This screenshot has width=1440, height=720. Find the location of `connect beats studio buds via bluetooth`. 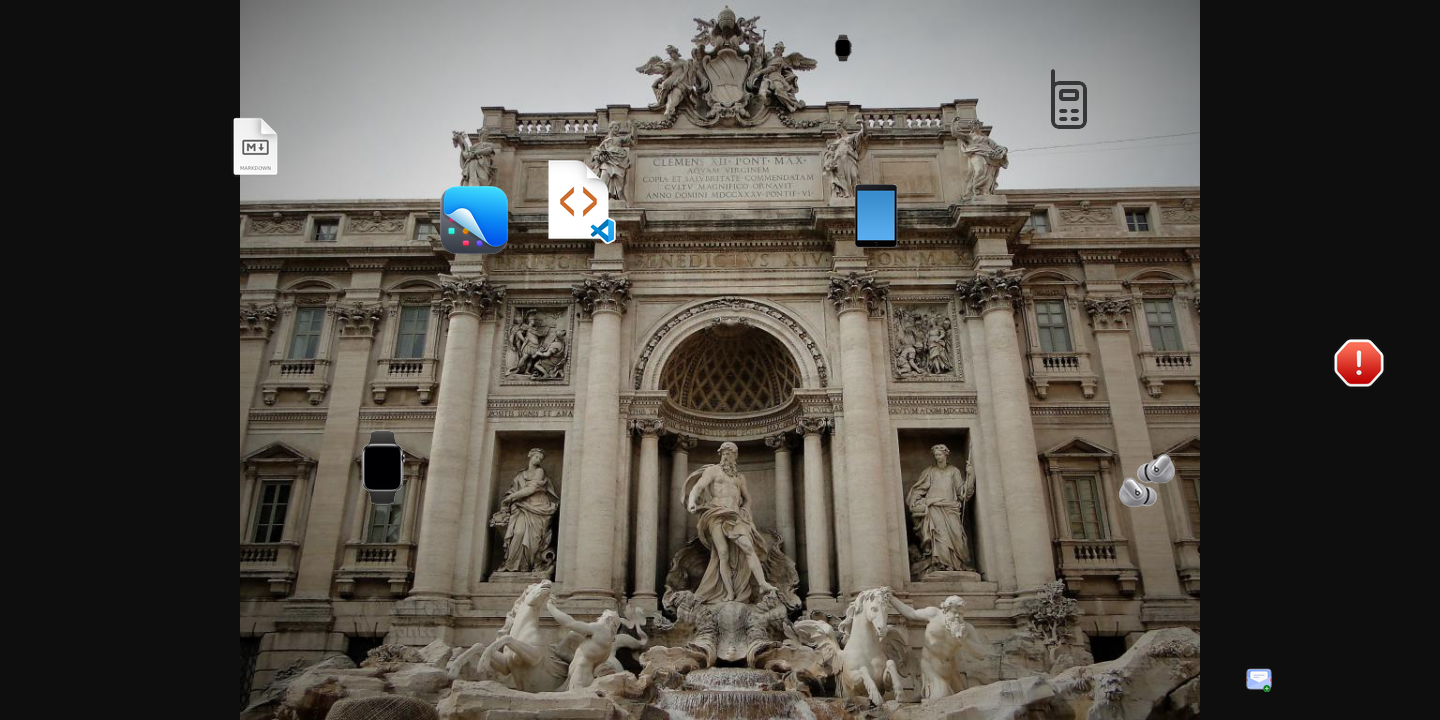

connect beats studio buds via bluetooth is located at coordinates (1147, 481).